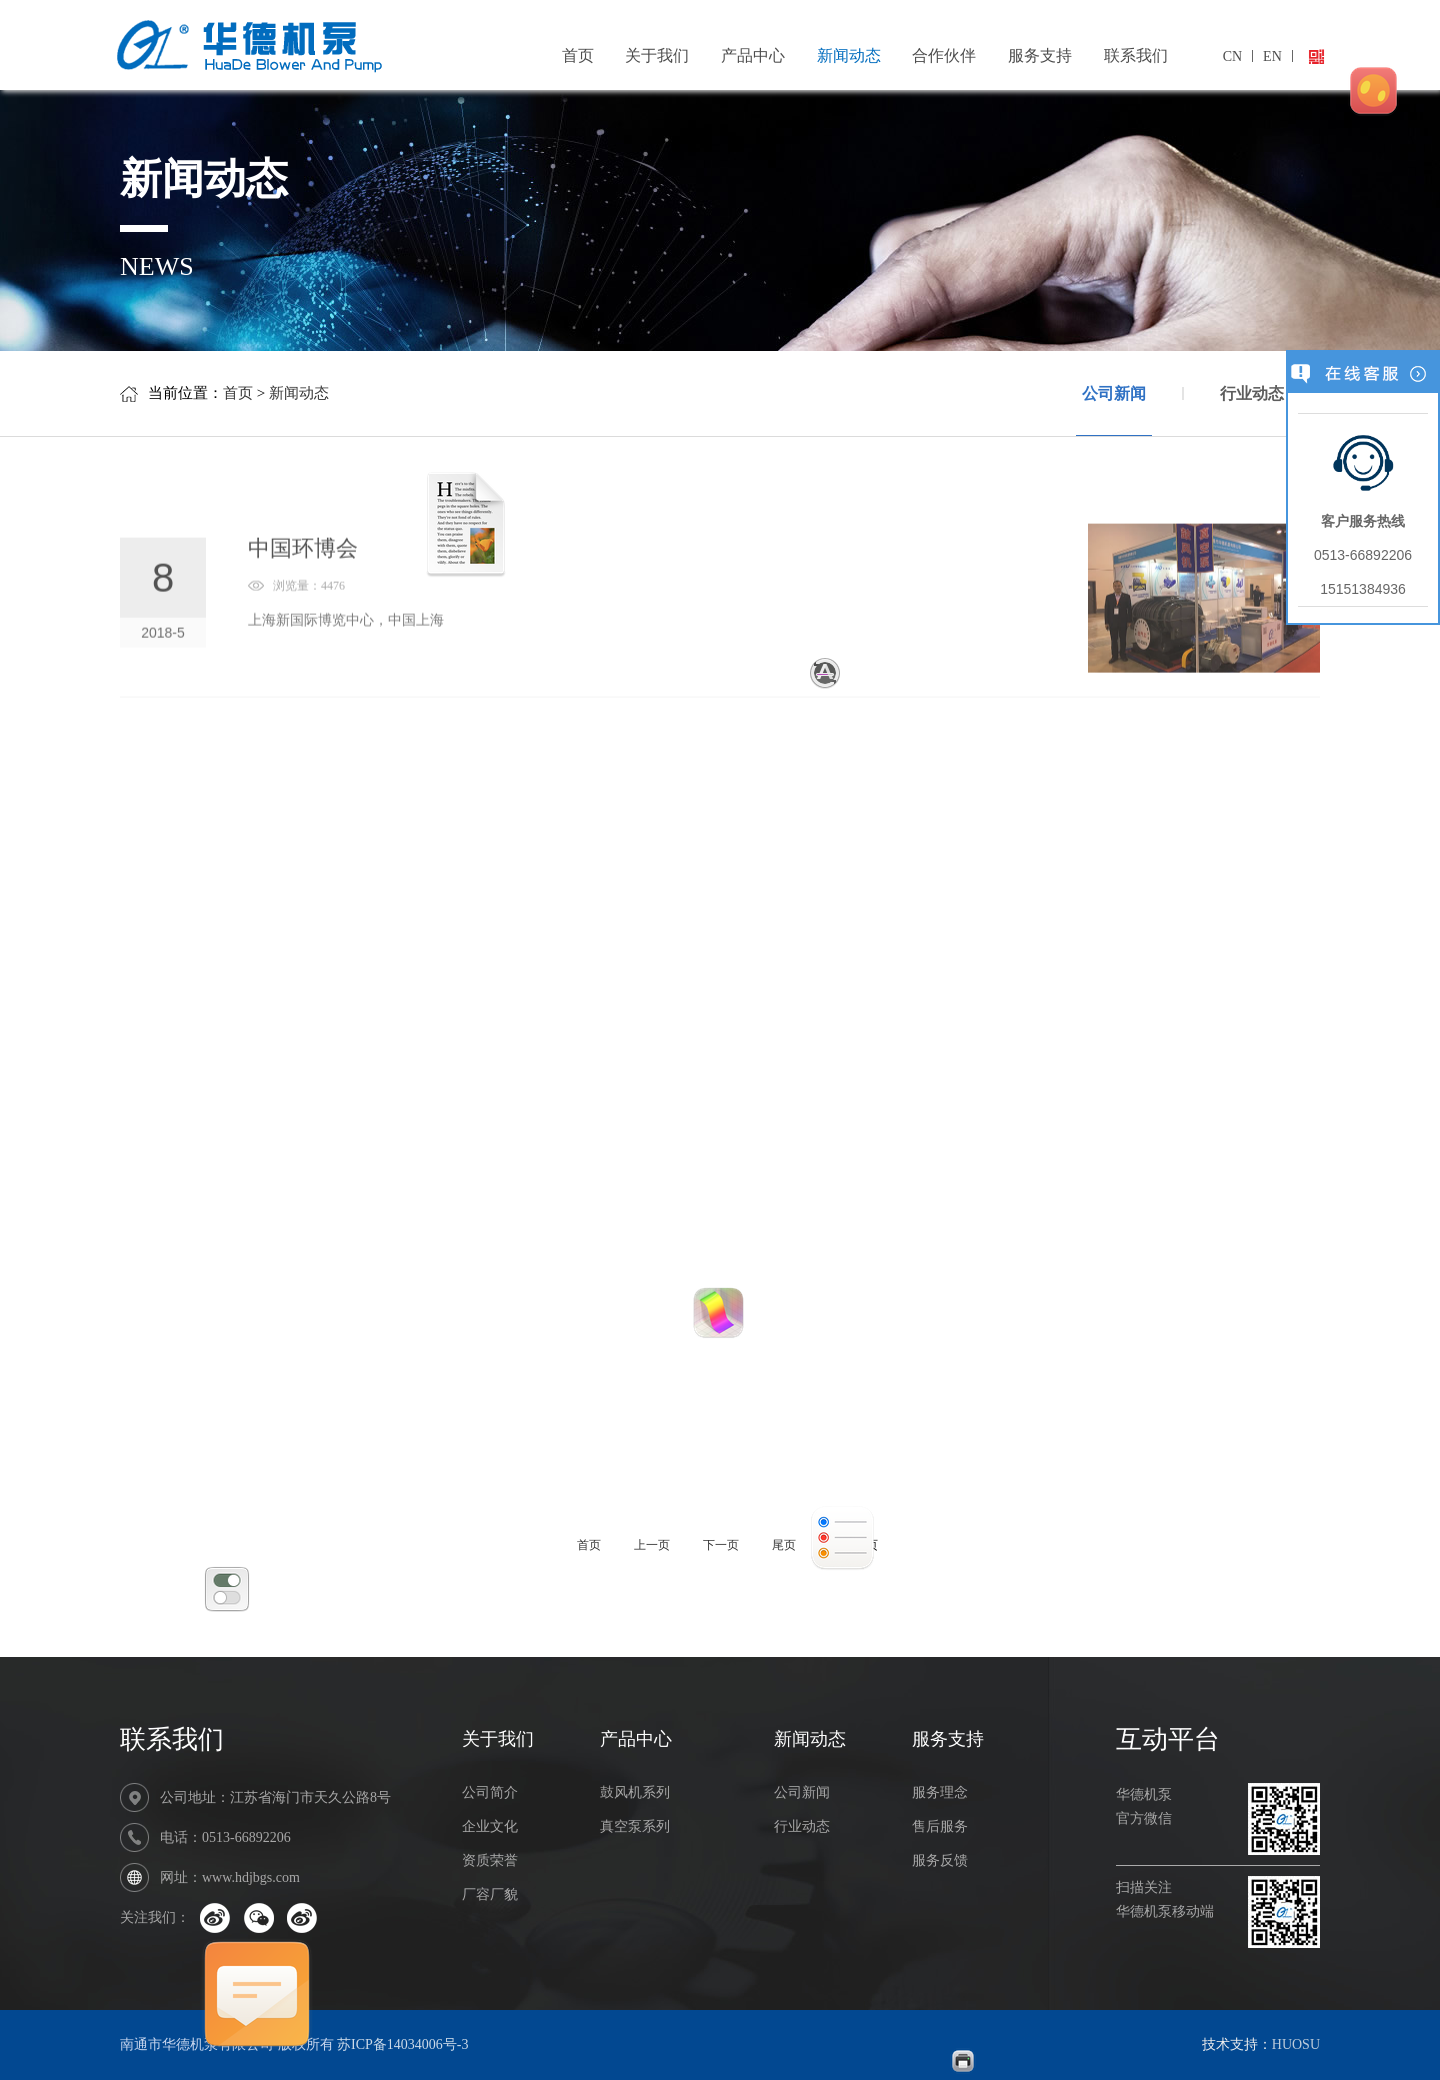 The height and width of the screenshot is (2080, 1440). Describe the element at coordinates (825, 673) in the screenshot. I see `open the software updater application` at that location.